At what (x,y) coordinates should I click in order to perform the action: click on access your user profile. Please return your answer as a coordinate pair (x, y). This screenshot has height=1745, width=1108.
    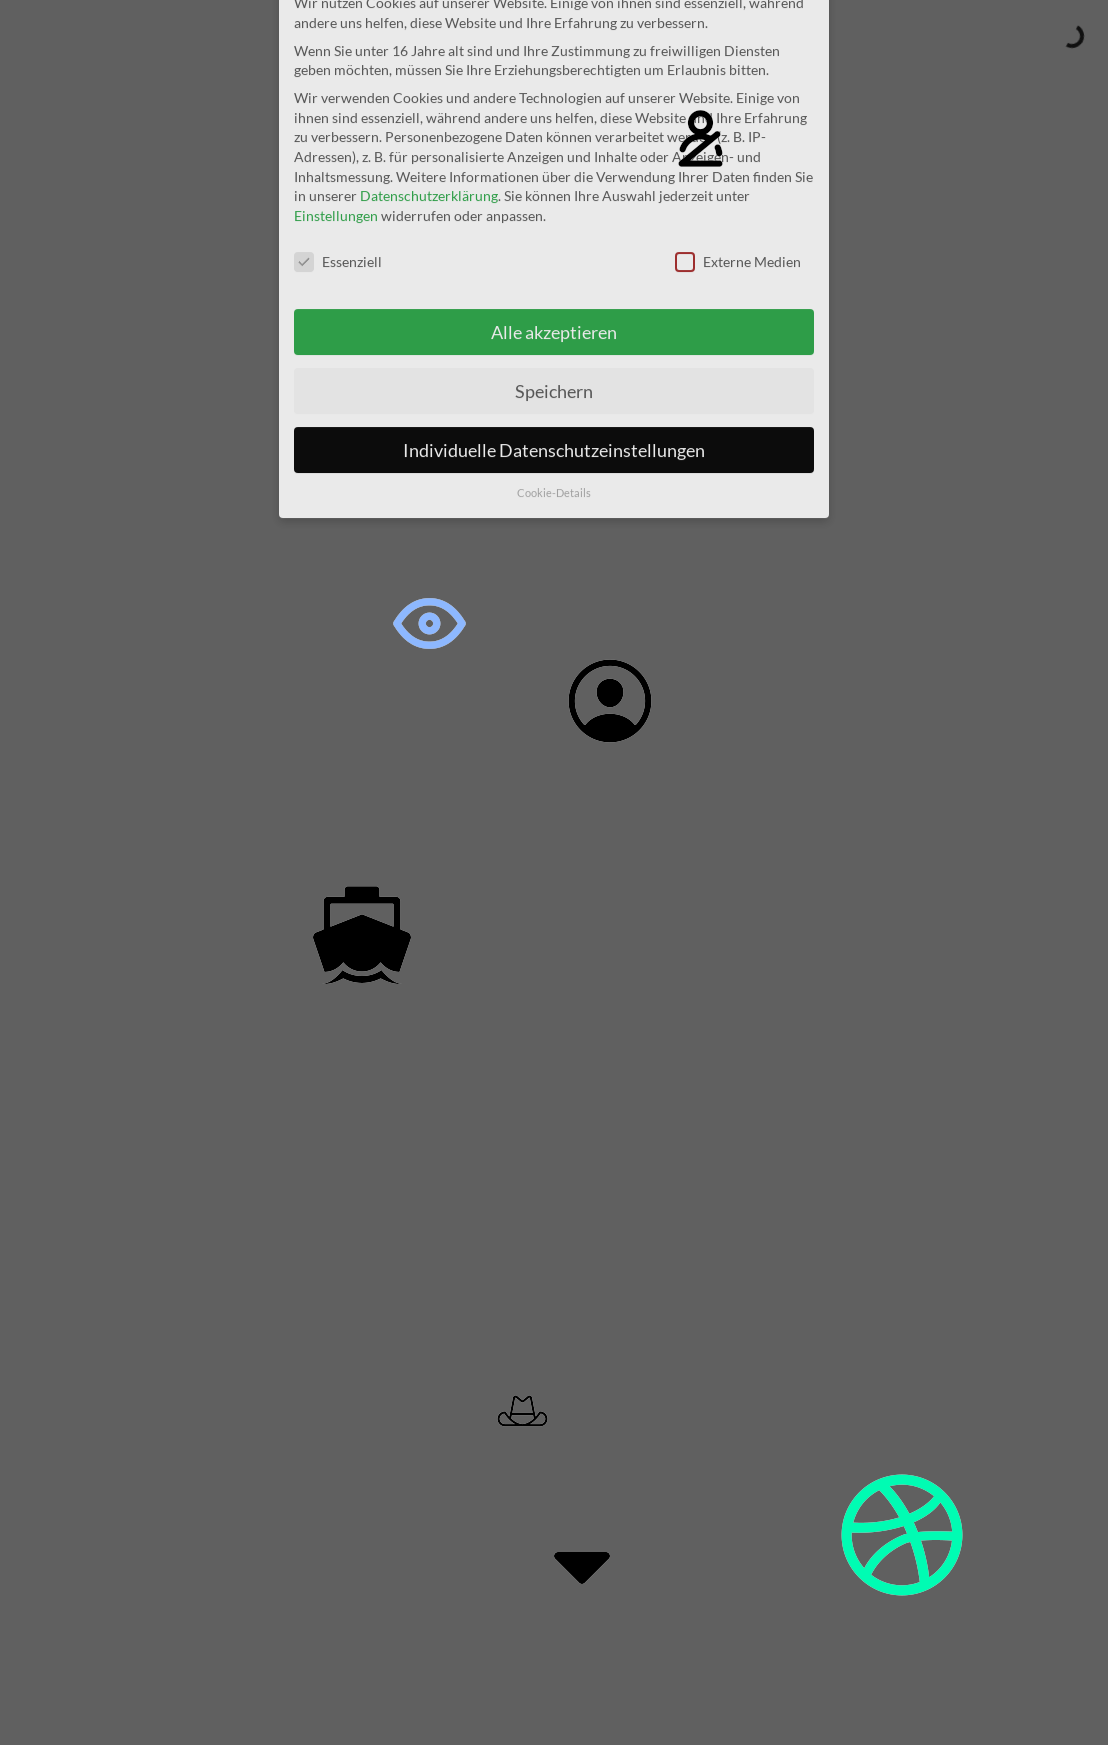
    Looking at the image, I should click on (610, 701).